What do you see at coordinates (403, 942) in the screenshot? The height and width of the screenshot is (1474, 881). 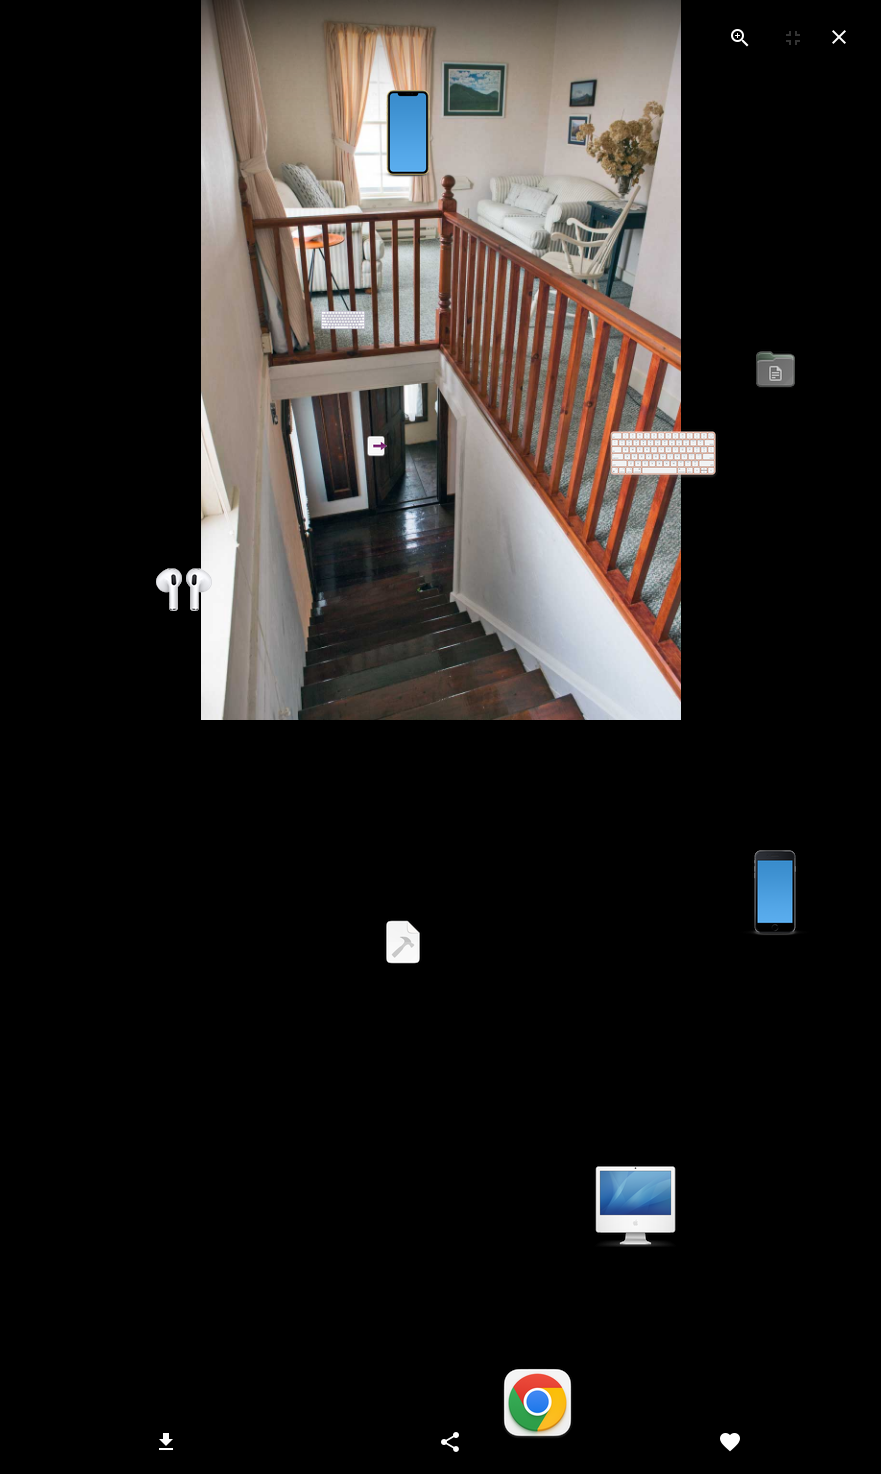 I see `makefile document used for build automation` at bounding box center [403, 942].